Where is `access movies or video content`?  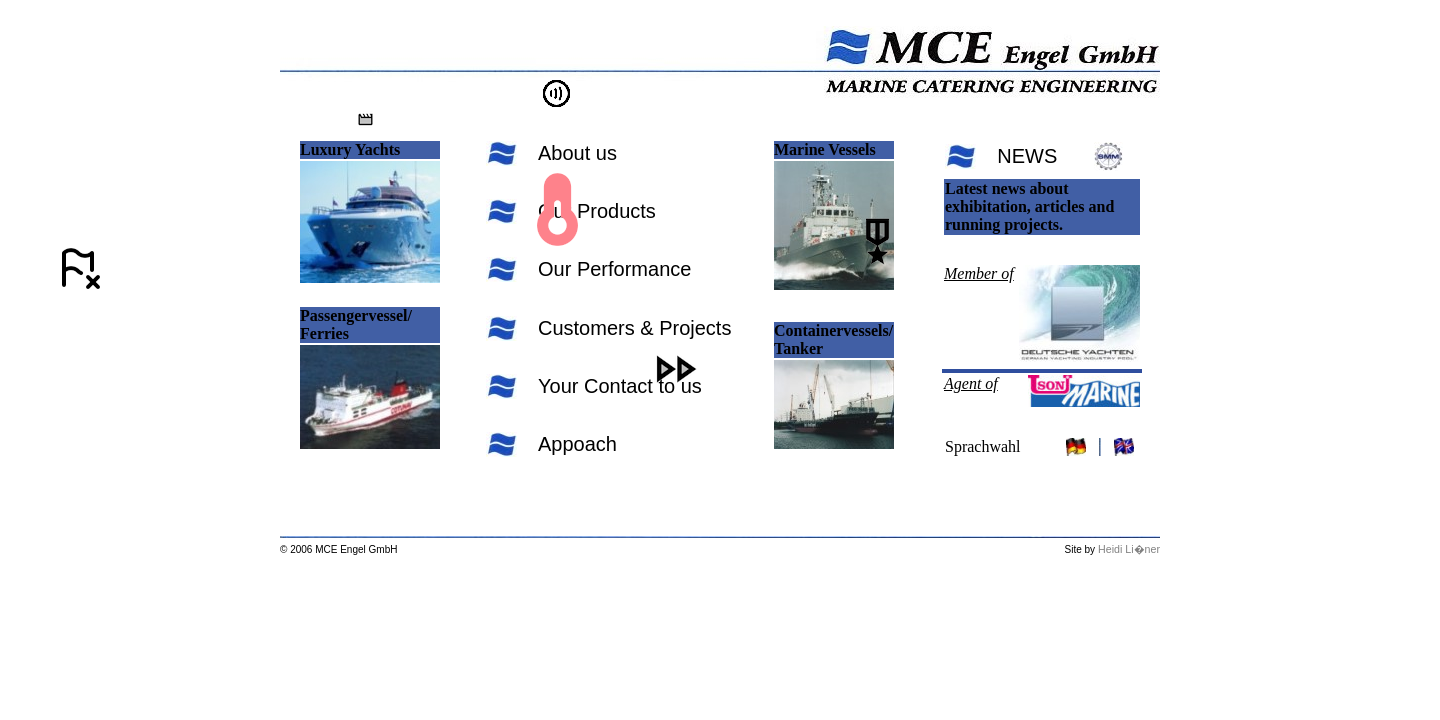 access movies or video content is located at coordinates (365, 119).